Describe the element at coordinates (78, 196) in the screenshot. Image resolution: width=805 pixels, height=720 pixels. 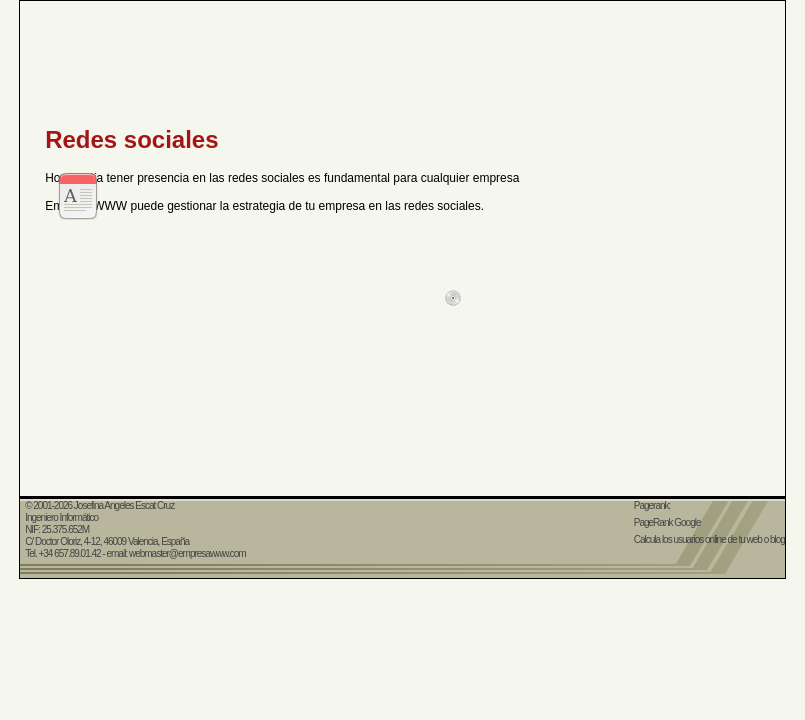
I see `open the books or e-reader app` at that location.